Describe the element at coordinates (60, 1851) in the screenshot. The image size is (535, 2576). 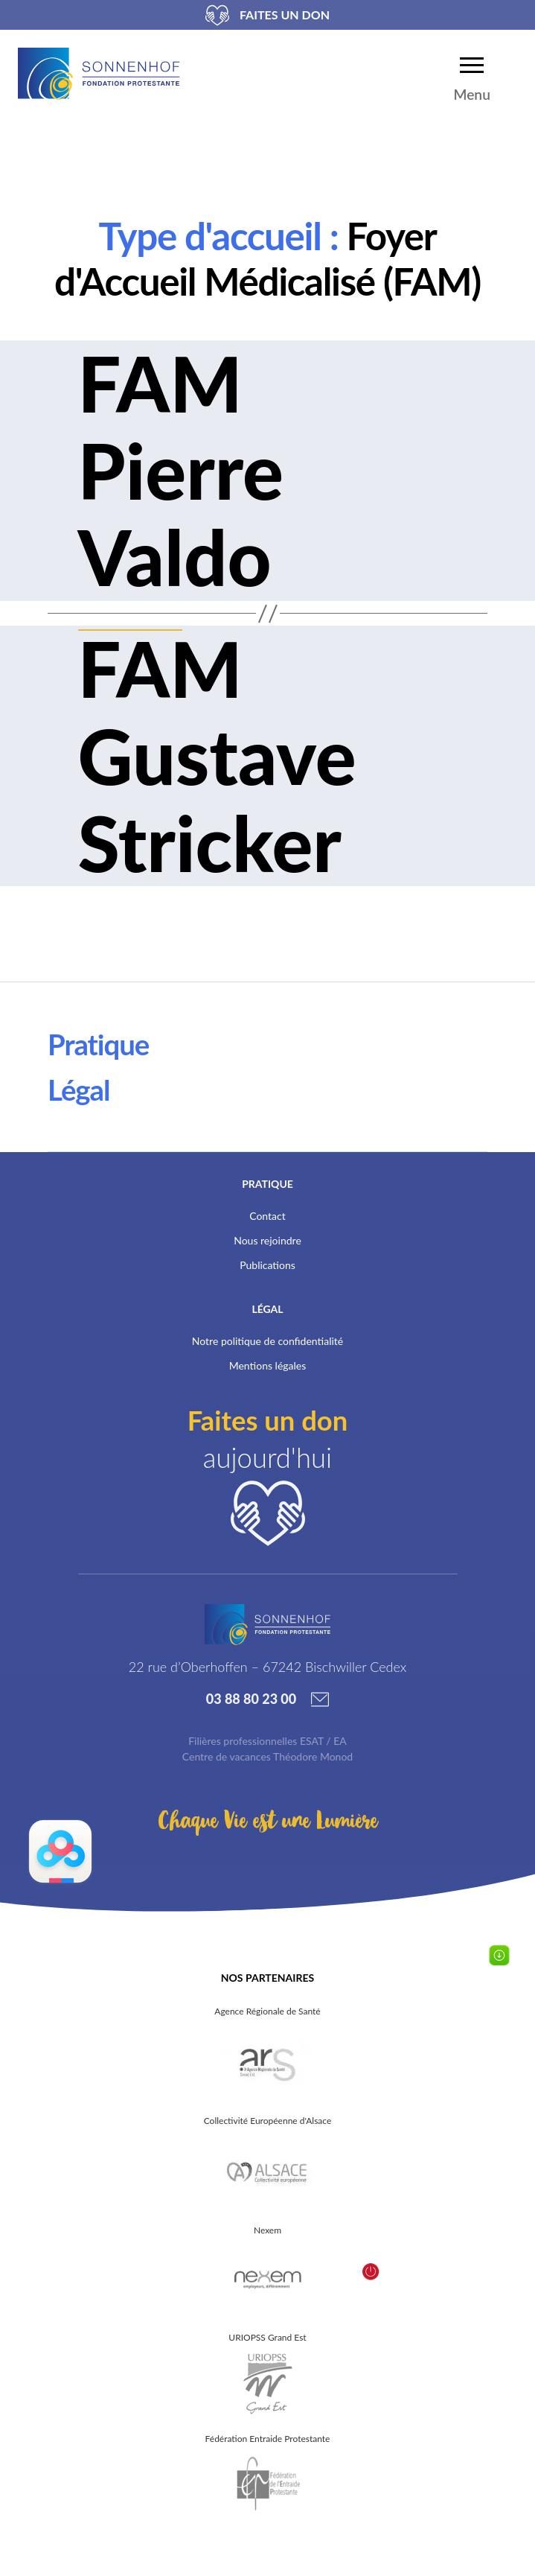
I see `open Baidu Netdisk cloud storage app` at that location.